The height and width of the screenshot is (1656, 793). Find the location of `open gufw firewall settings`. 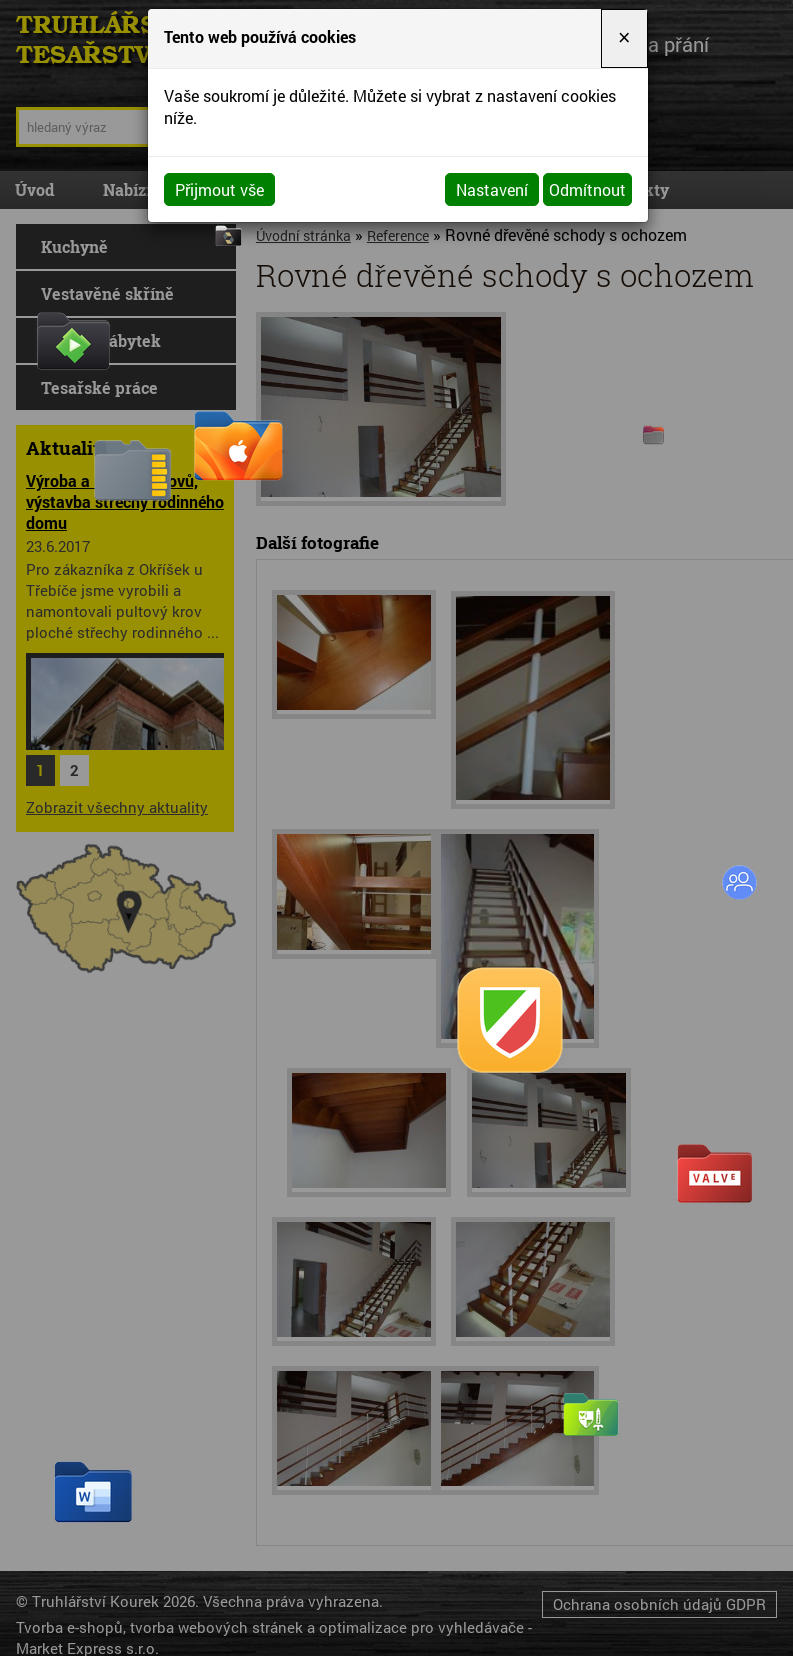

open gufw firewall settings is located at coordinates (510, 1022).